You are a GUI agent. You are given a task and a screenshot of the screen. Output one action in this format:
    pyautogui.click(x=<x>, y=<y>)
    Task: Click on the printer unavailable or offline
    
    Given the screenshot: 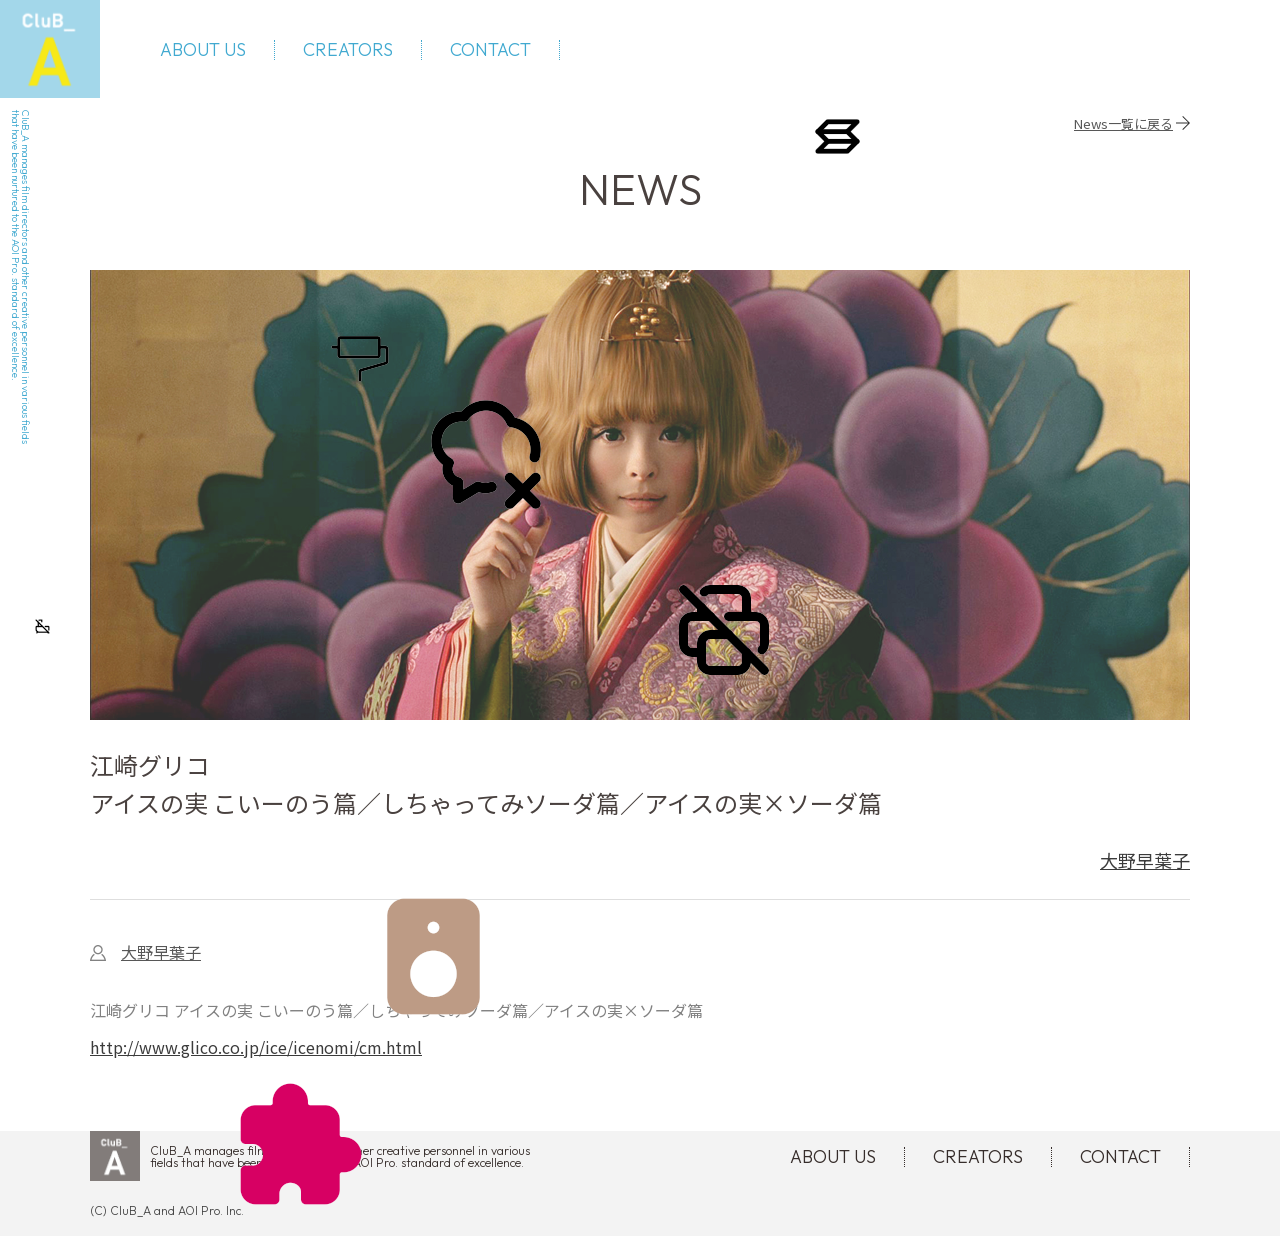 What is the action you would take?
    pyautogui.click(x=724, y=630)
    